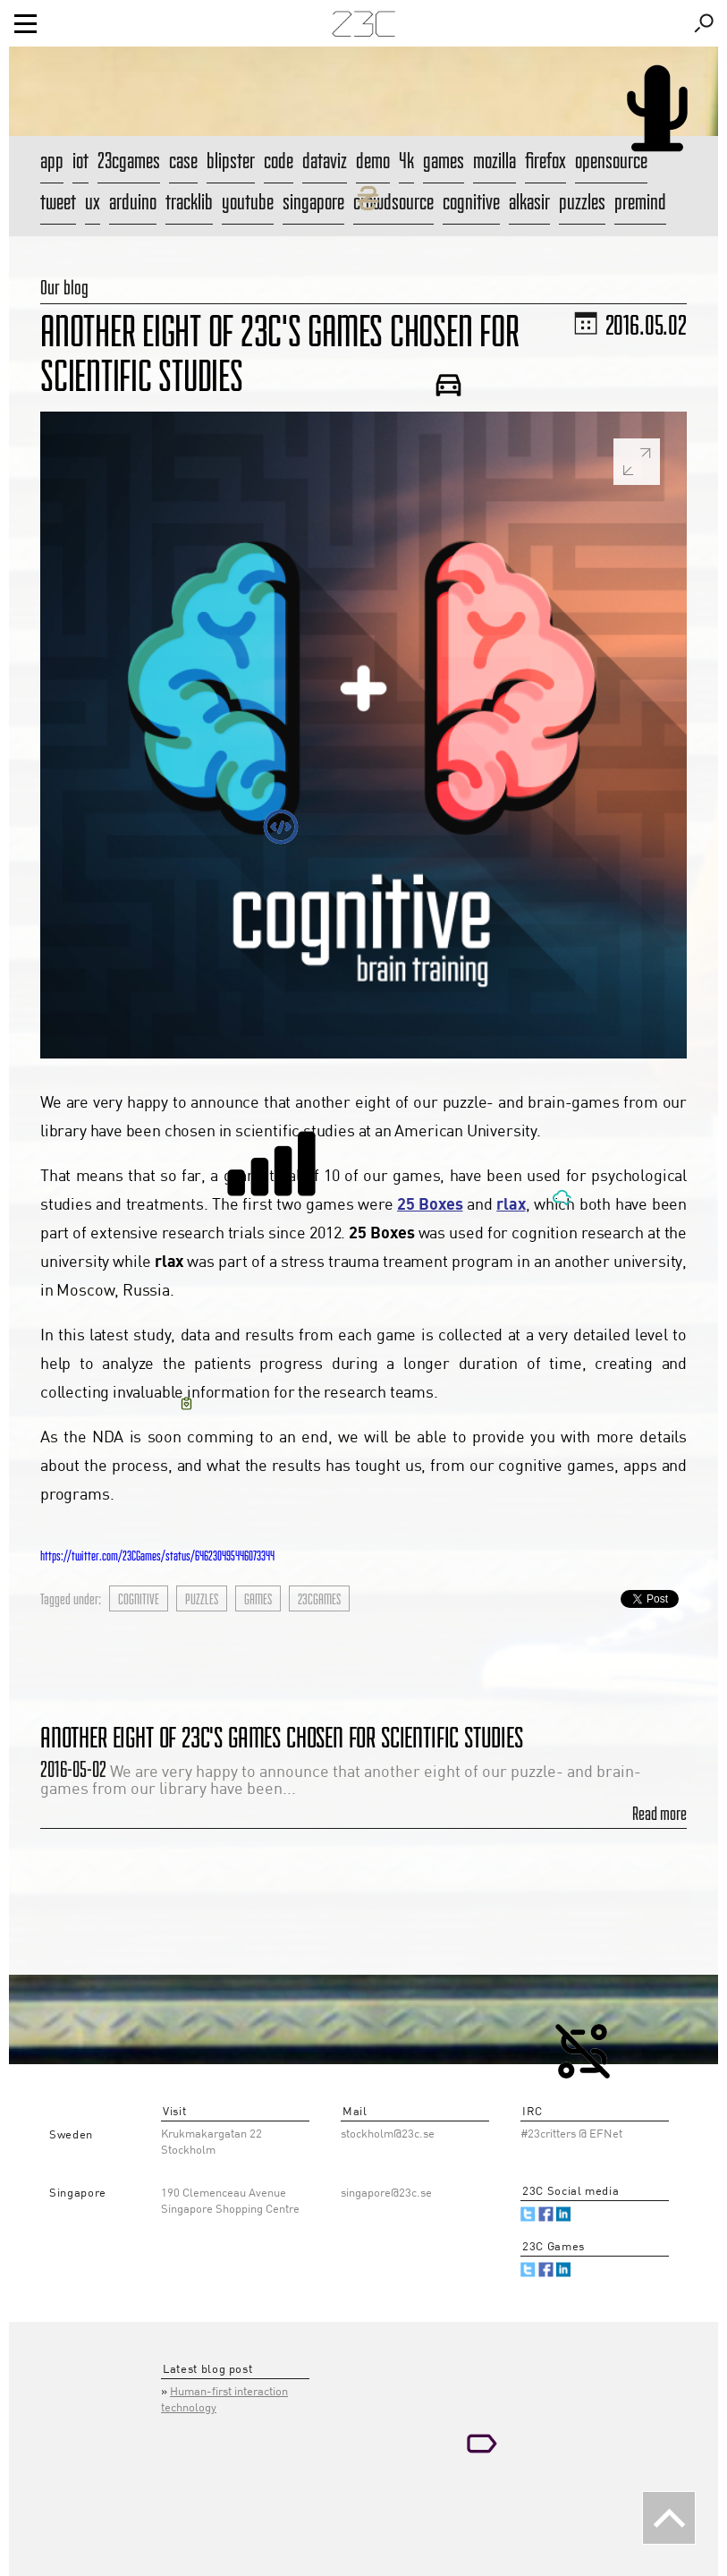 The width and height of the screenshot is (727, 2576). What do you see at coordinates (186, 1403) in the screenshot?
I see `view your saved favorites or wishlist` at bounding box center [186, 1403].